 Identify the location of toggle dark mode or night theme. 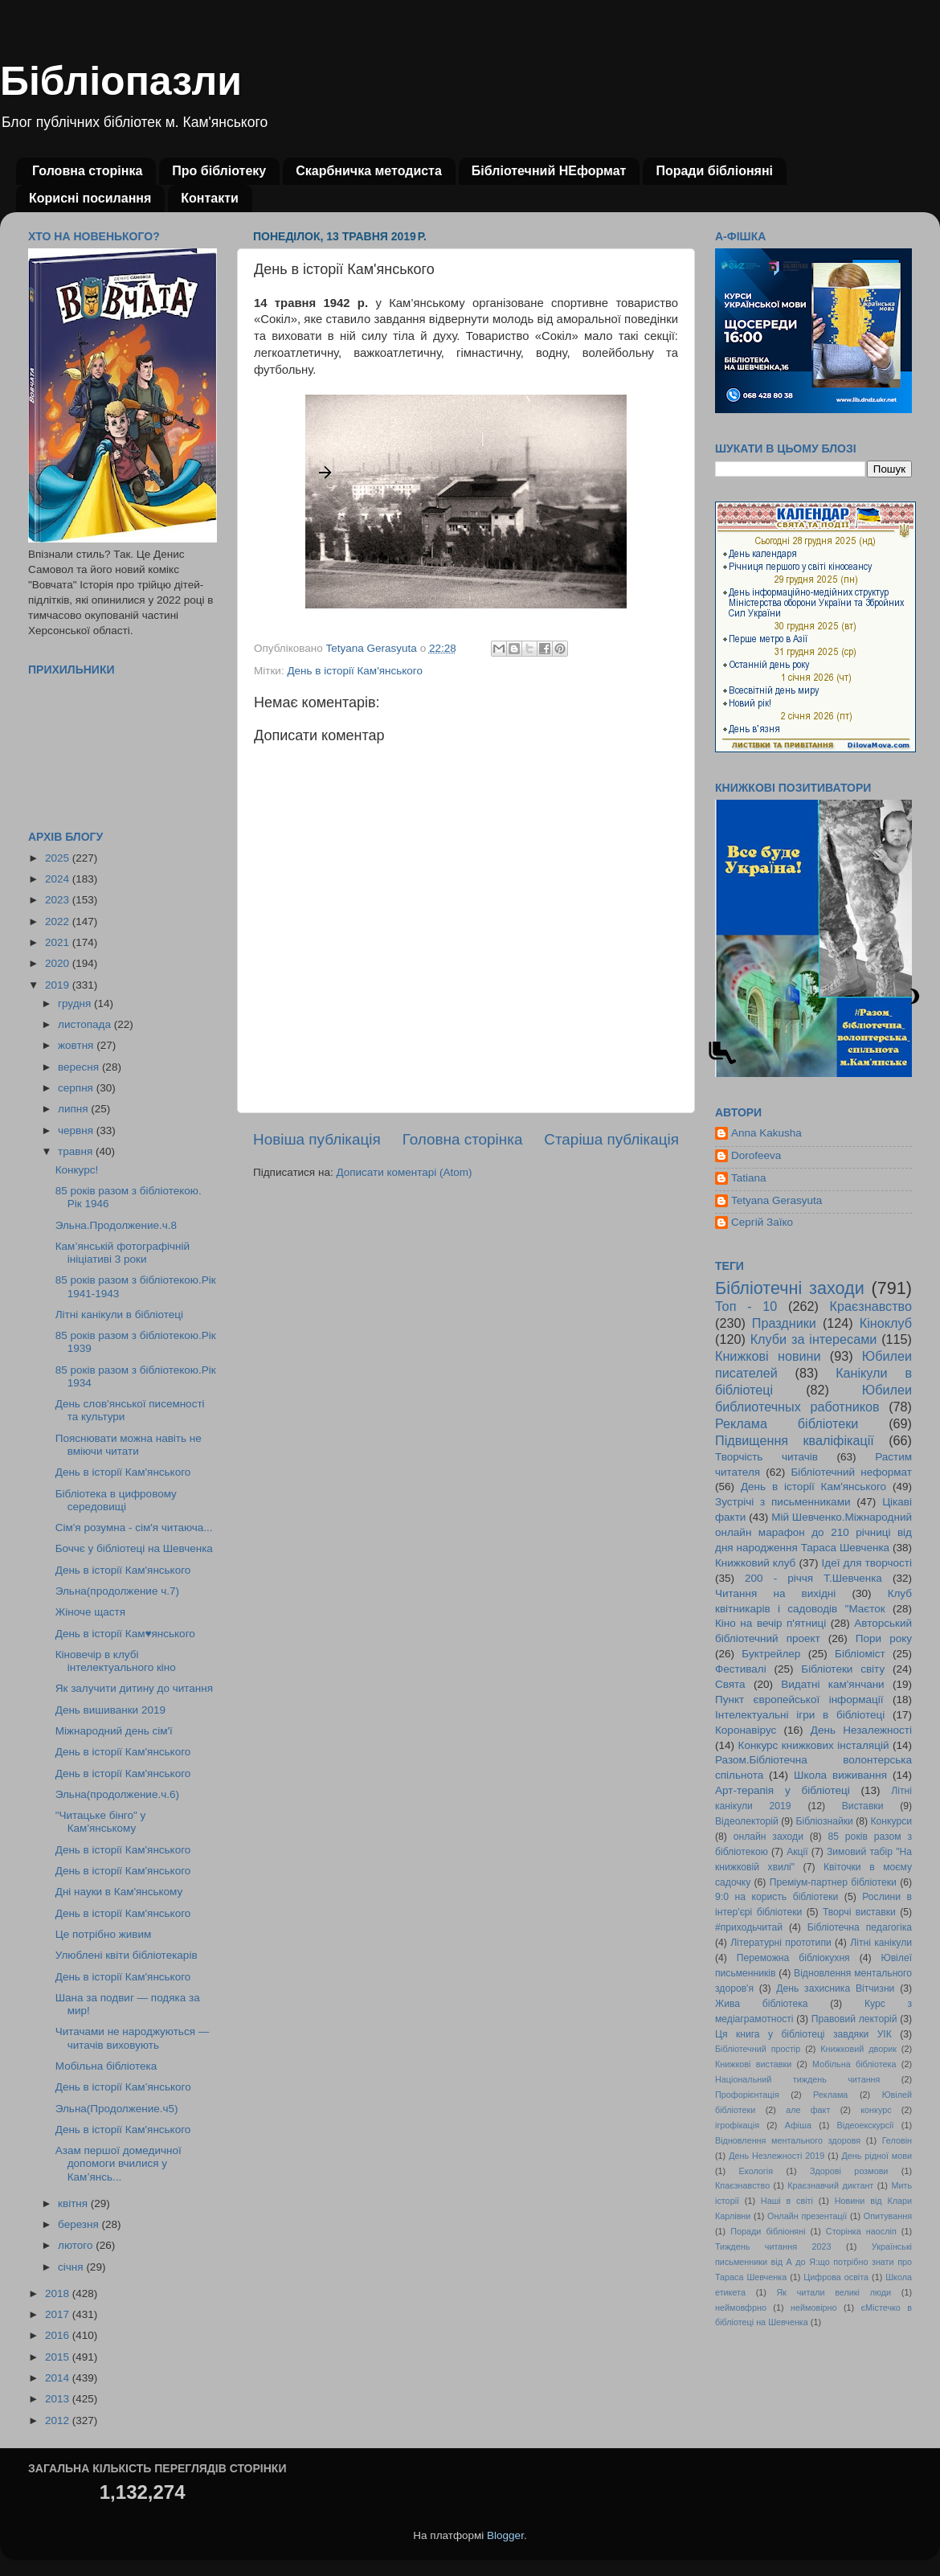
(913, 996).